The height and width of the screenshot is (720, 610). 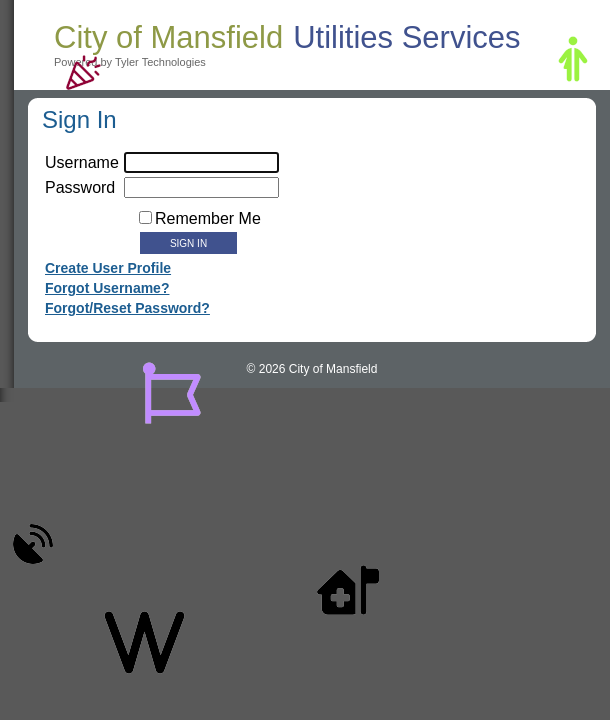 What do you see at coordinates (573, 59) in the screenshot?
I see `indicates a gender-neutral or all-gender restroom` at bounding box center [573, 59].